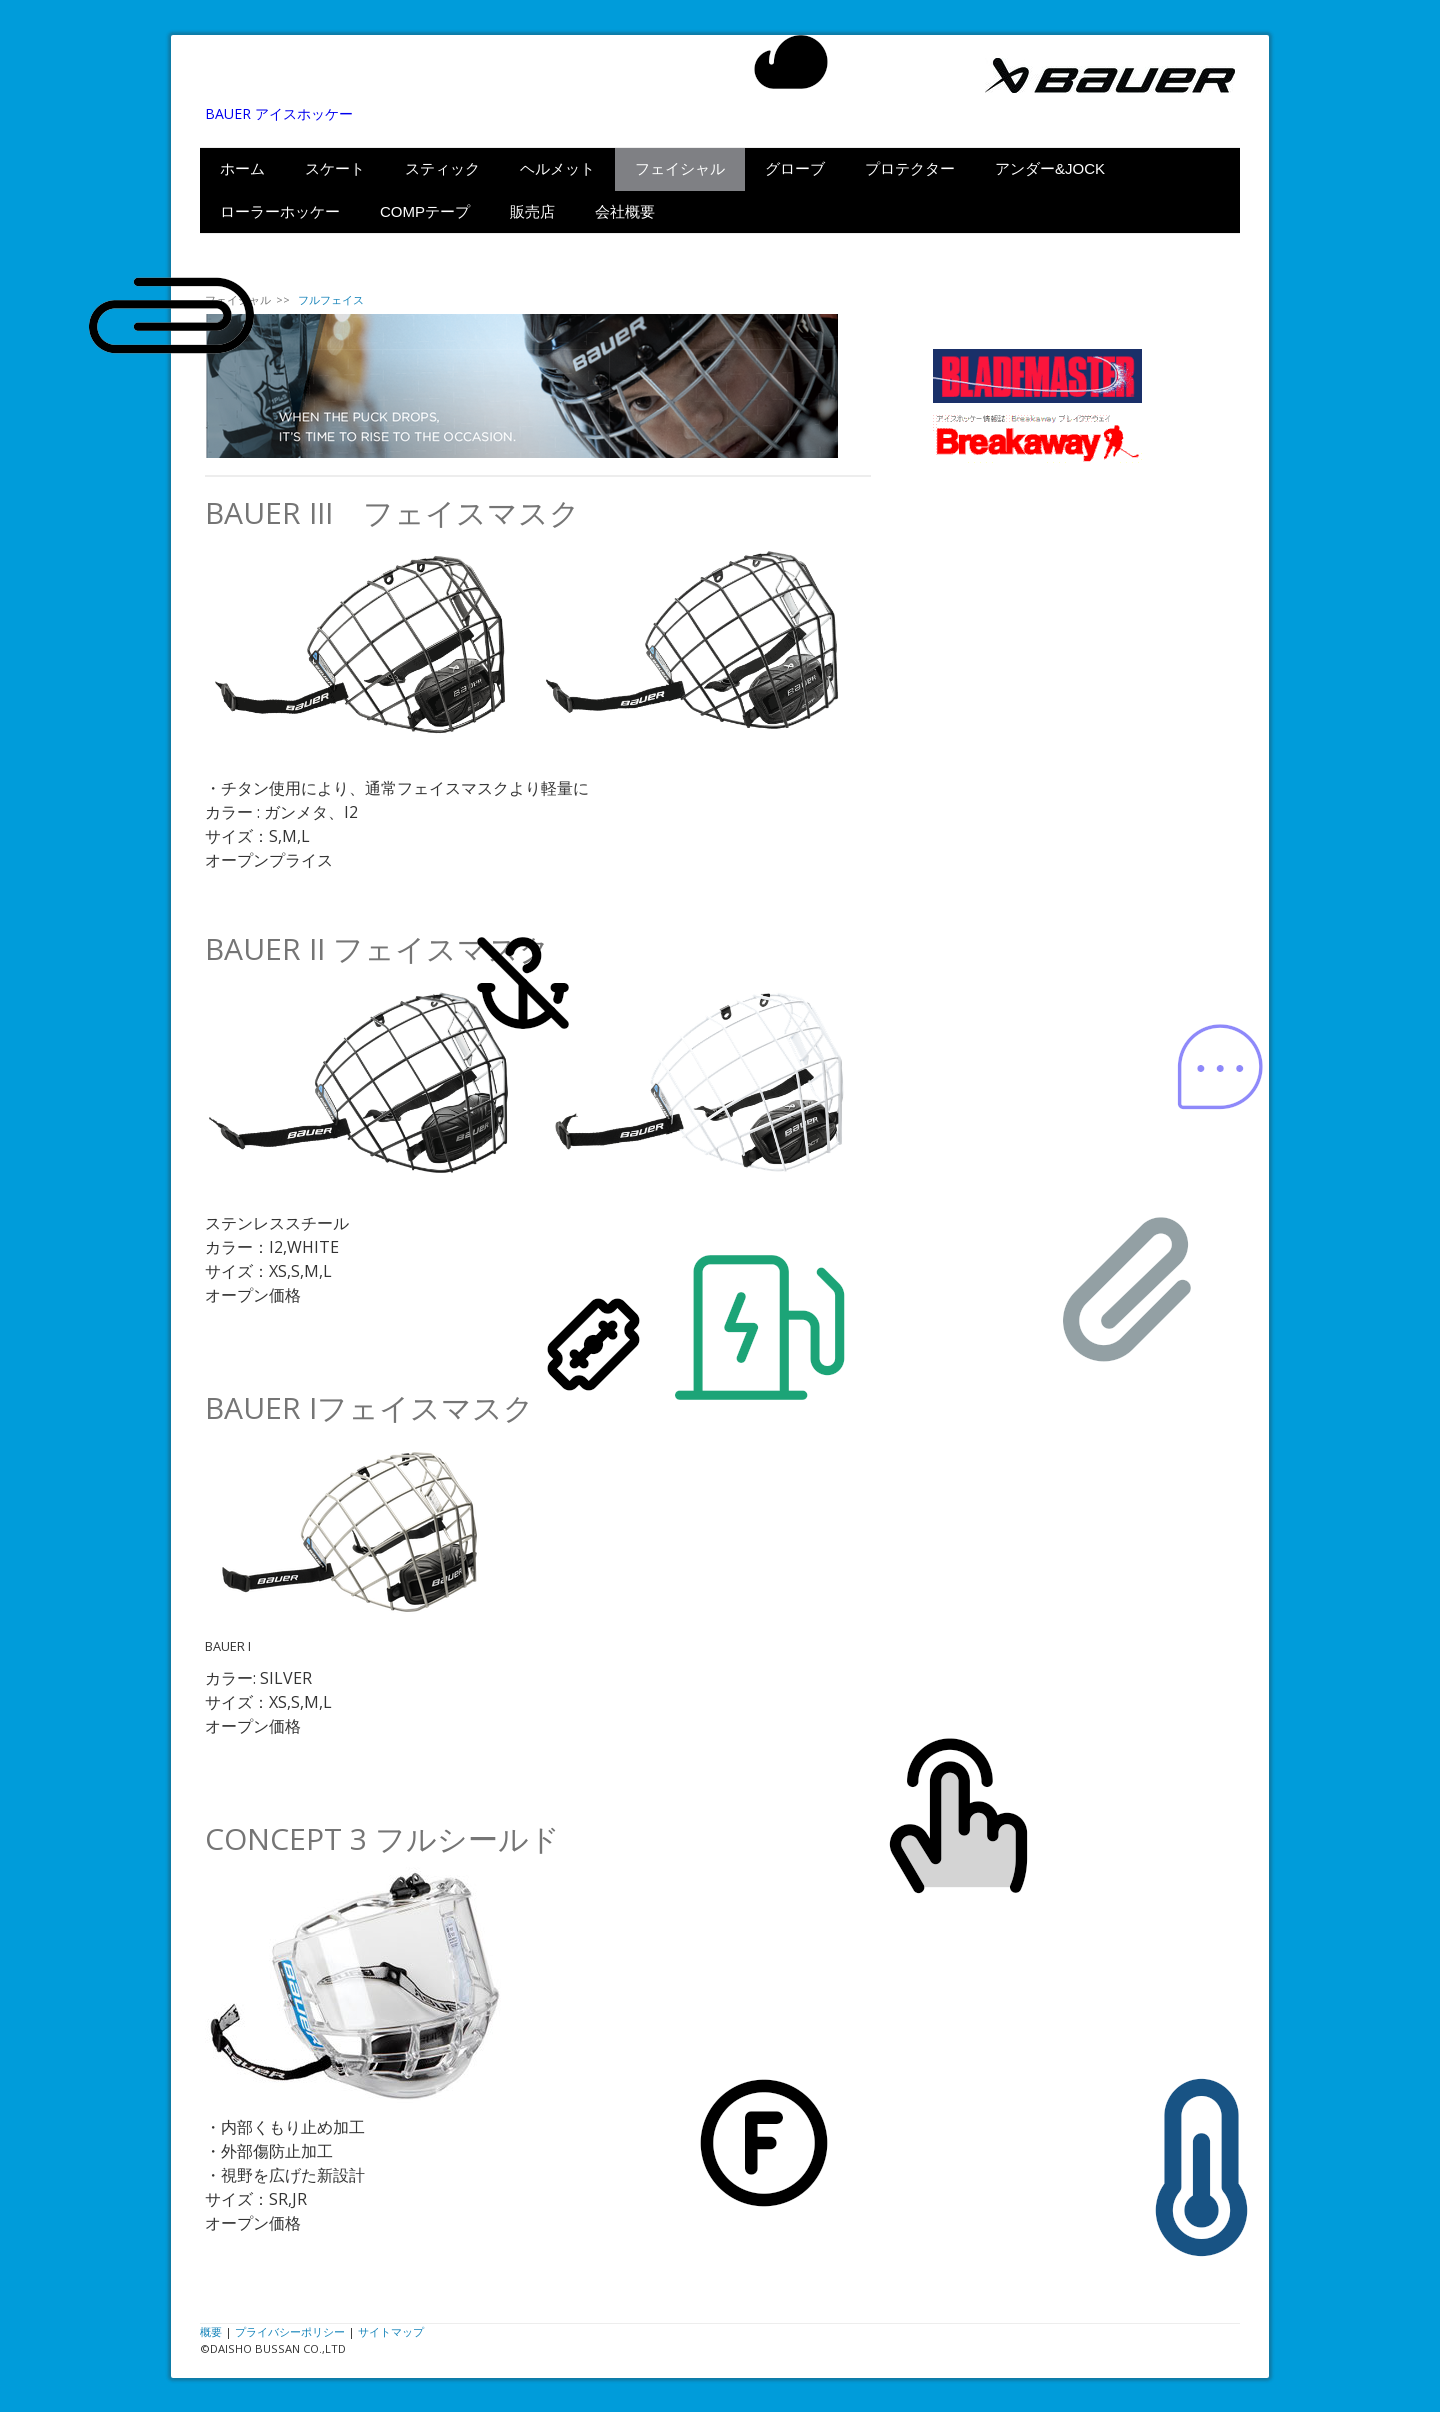 This screenshot has width=1440, height=2412. What do you see at coordinates (753, 1327) in the screenshot?
I see `find nearby electric vehicle charging stations` at bounding box center [753, 1327].